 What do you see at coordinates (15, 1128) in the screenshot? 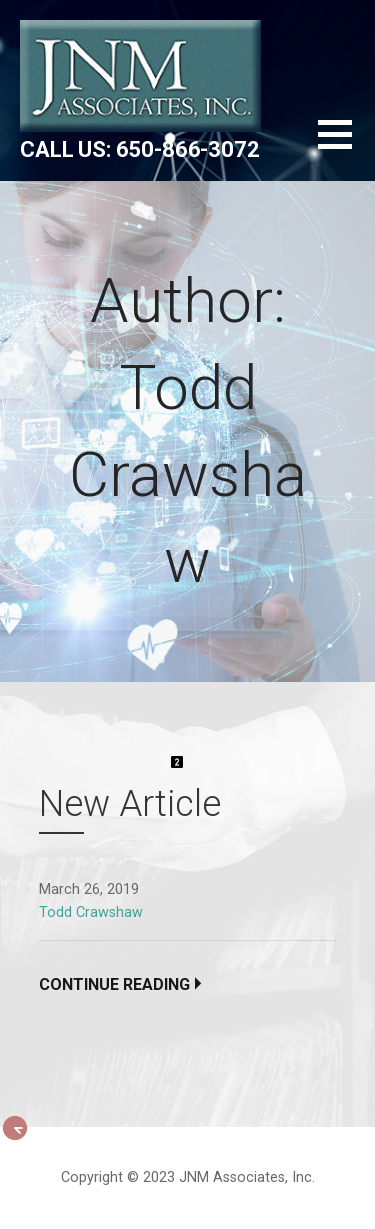
I see `indicates afternoon time or PM hours` at bounding box center [15, 1128].